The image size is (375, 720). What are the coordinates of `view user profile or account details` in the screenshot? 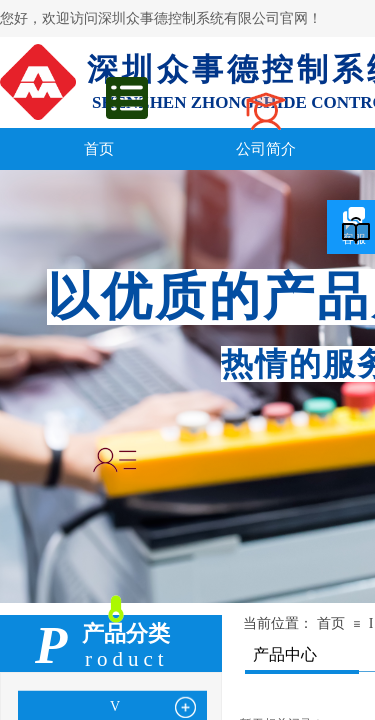 It's located at (356, 230).